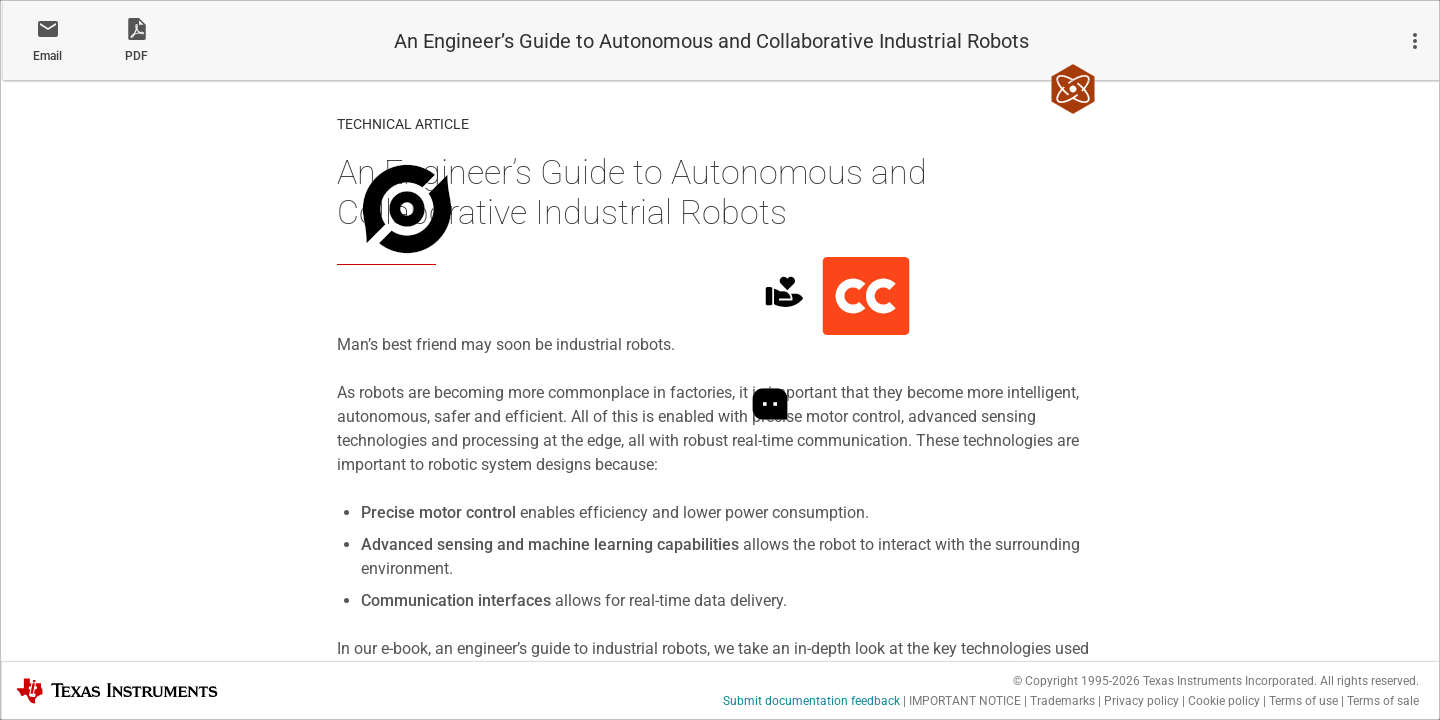  I want to click on enable closed captions for video content, so click(866, 296).